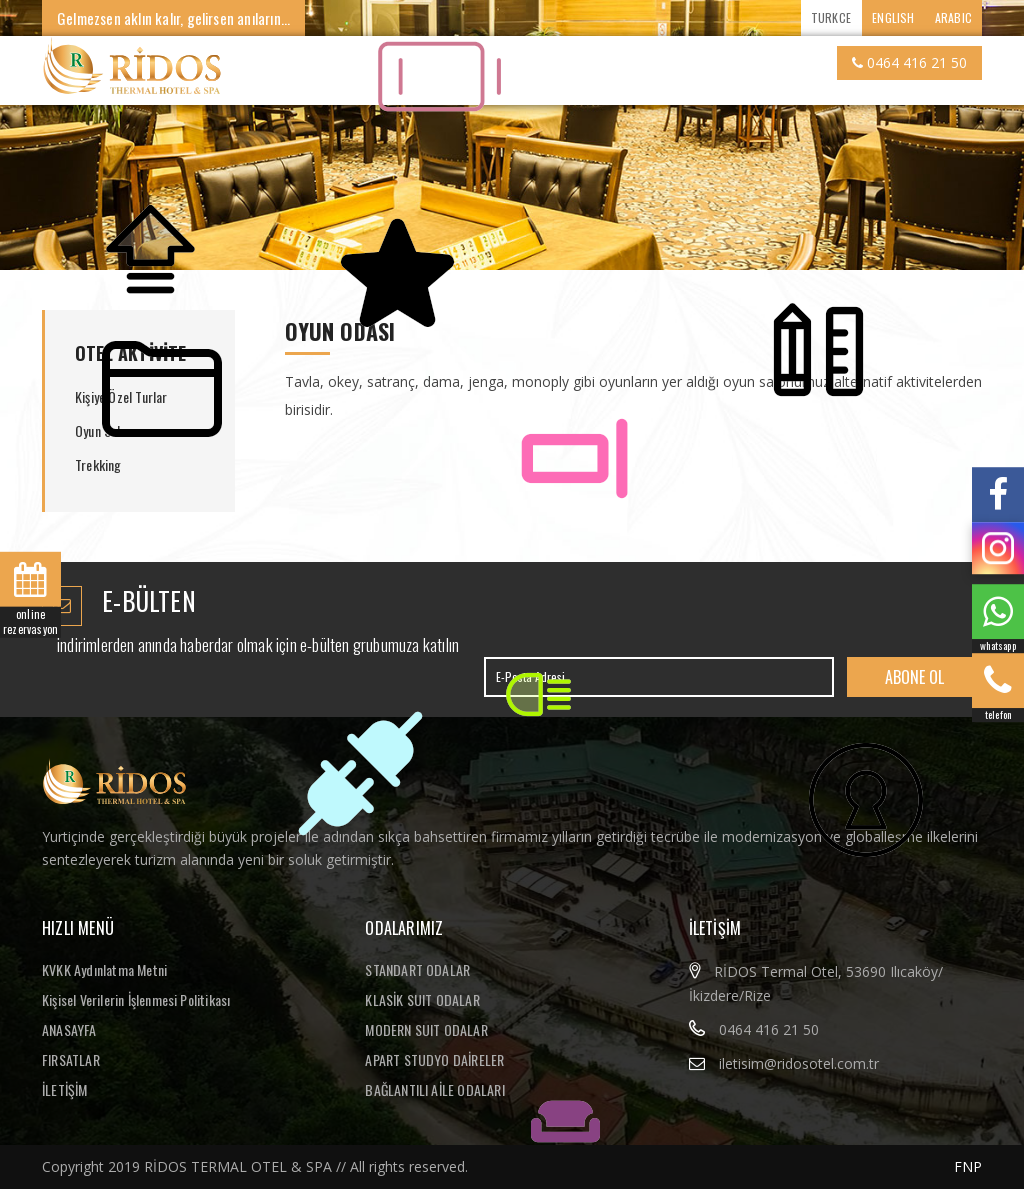 This screenshot has width=1024, height=1189. What do you see at coordinates (866, 800) in the screenshot?
I see `access security or privacy settings` at bounding box center [866, 800].